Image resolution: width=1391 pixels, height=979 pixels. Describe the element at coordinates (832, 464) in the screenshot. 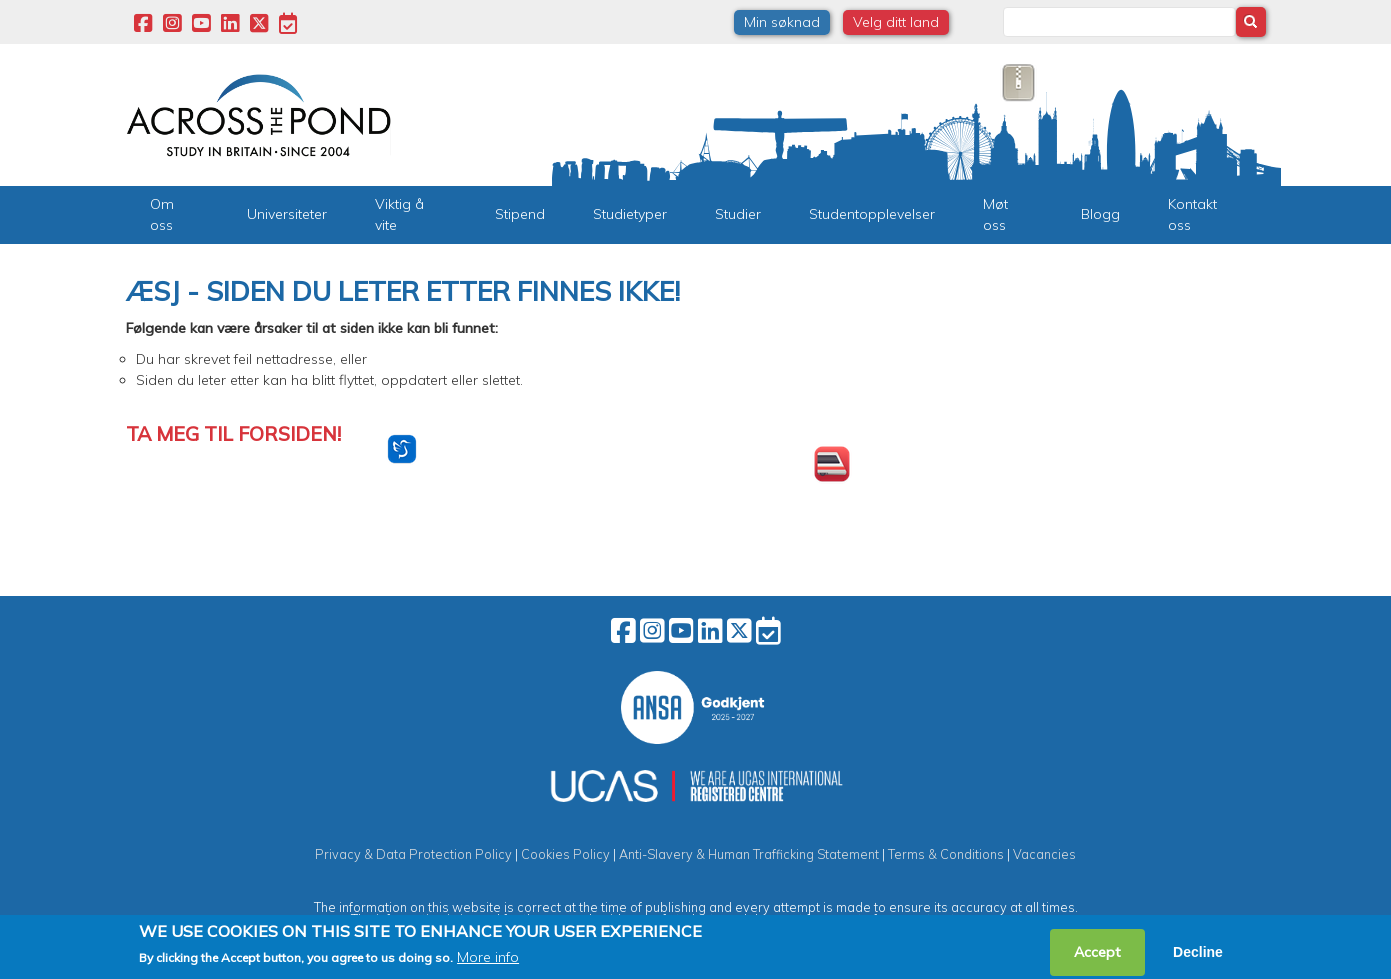

I see `open the DieBahn train travel app` at that location.